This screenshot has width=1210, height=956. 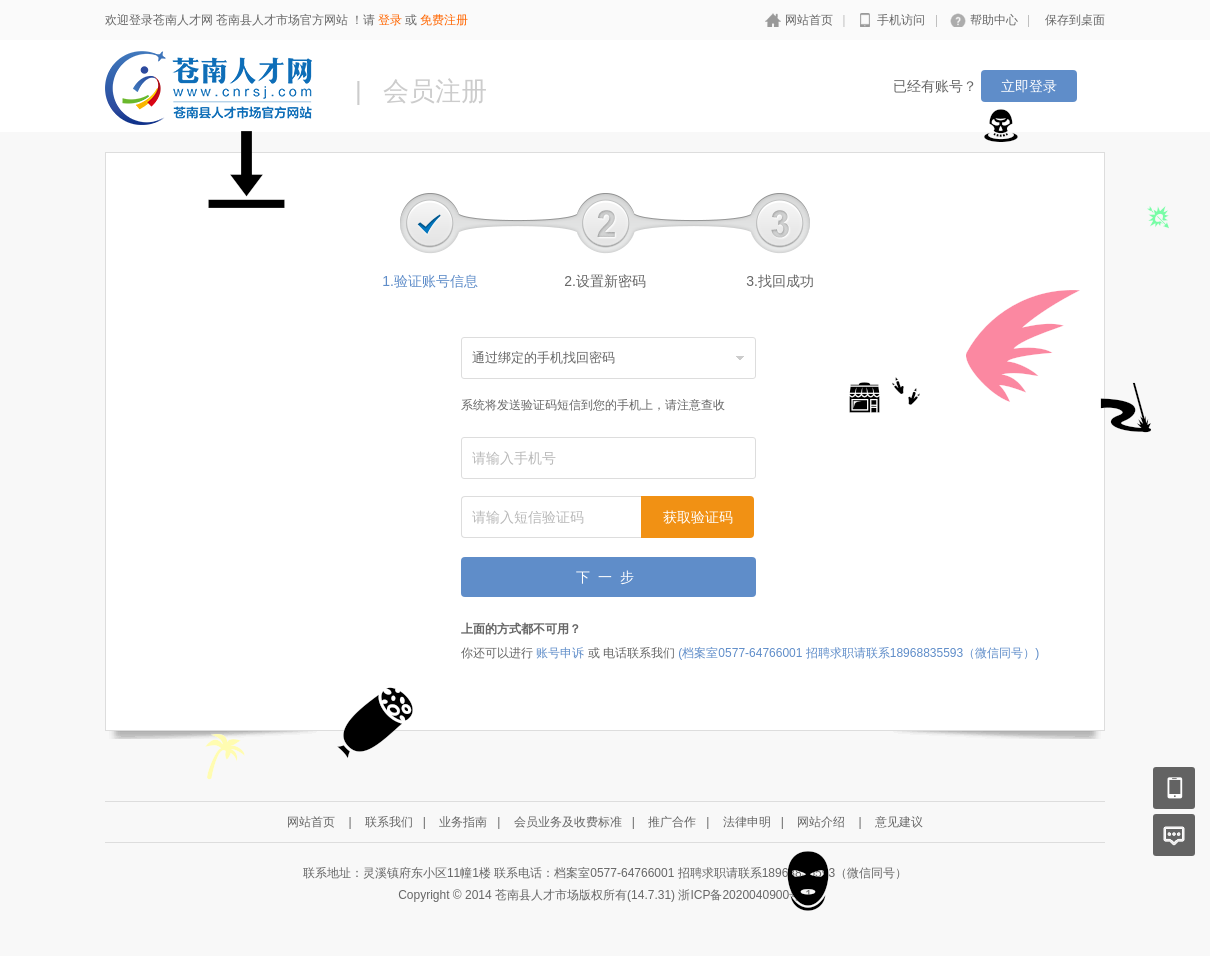 What do you see at coordinates (906, 391) in the screenshot?
I see `indicates dinosaur or velociraptor content in a game` at bounding box center [906, 391].